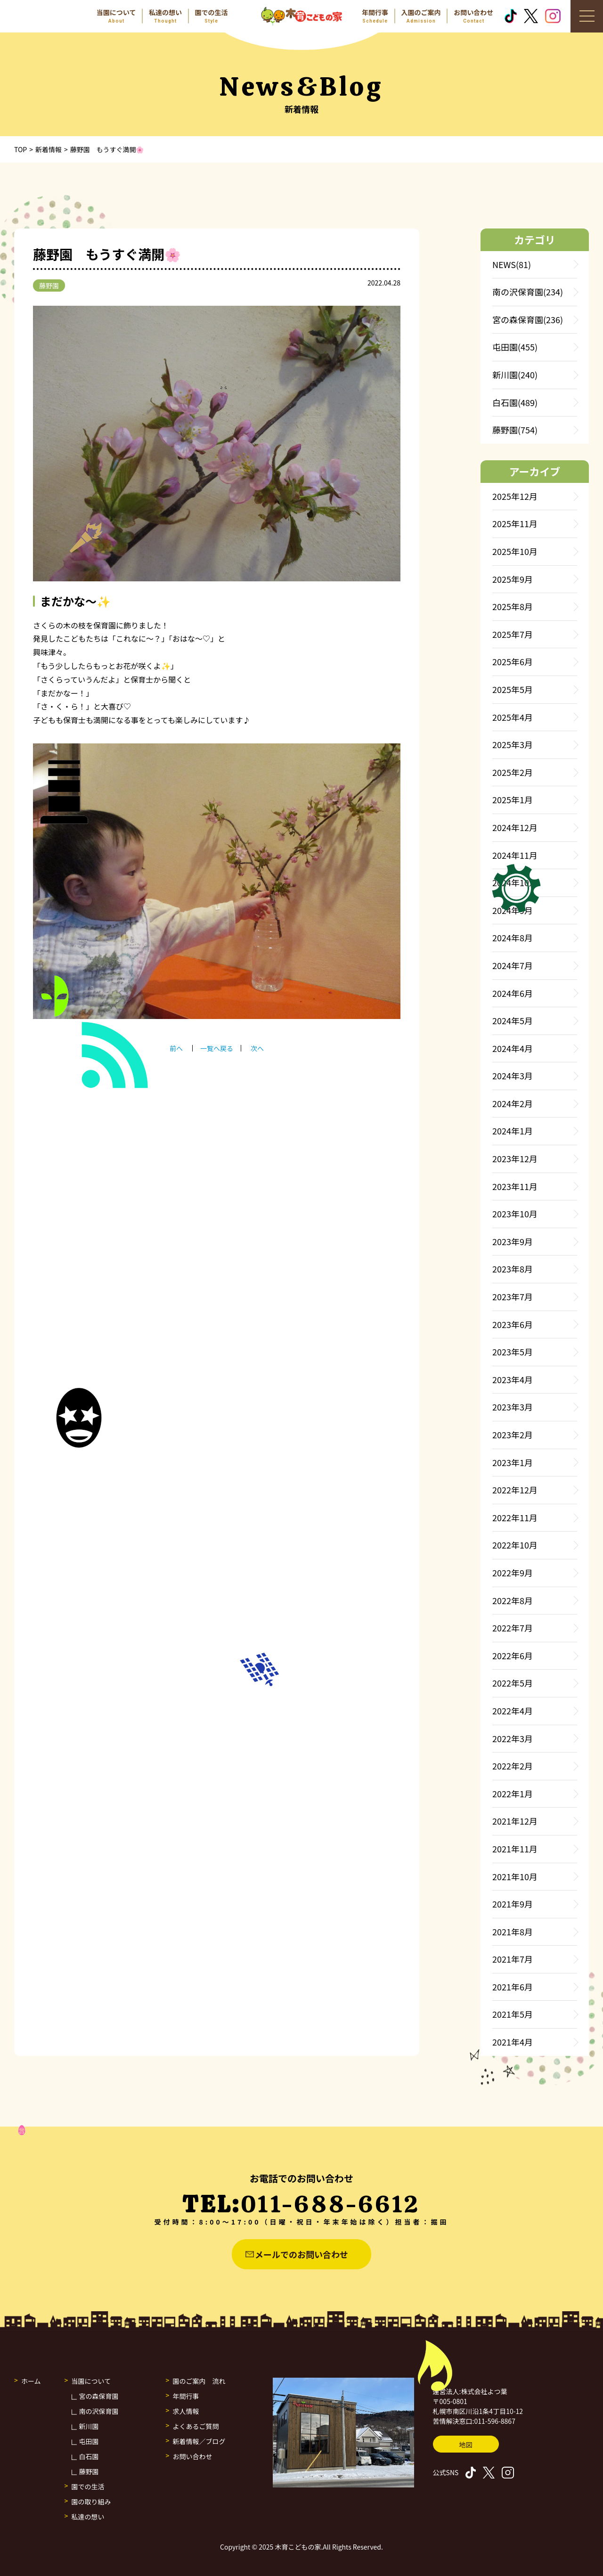  I want to click on subscribe to RSS feed, so click(114, 1055).